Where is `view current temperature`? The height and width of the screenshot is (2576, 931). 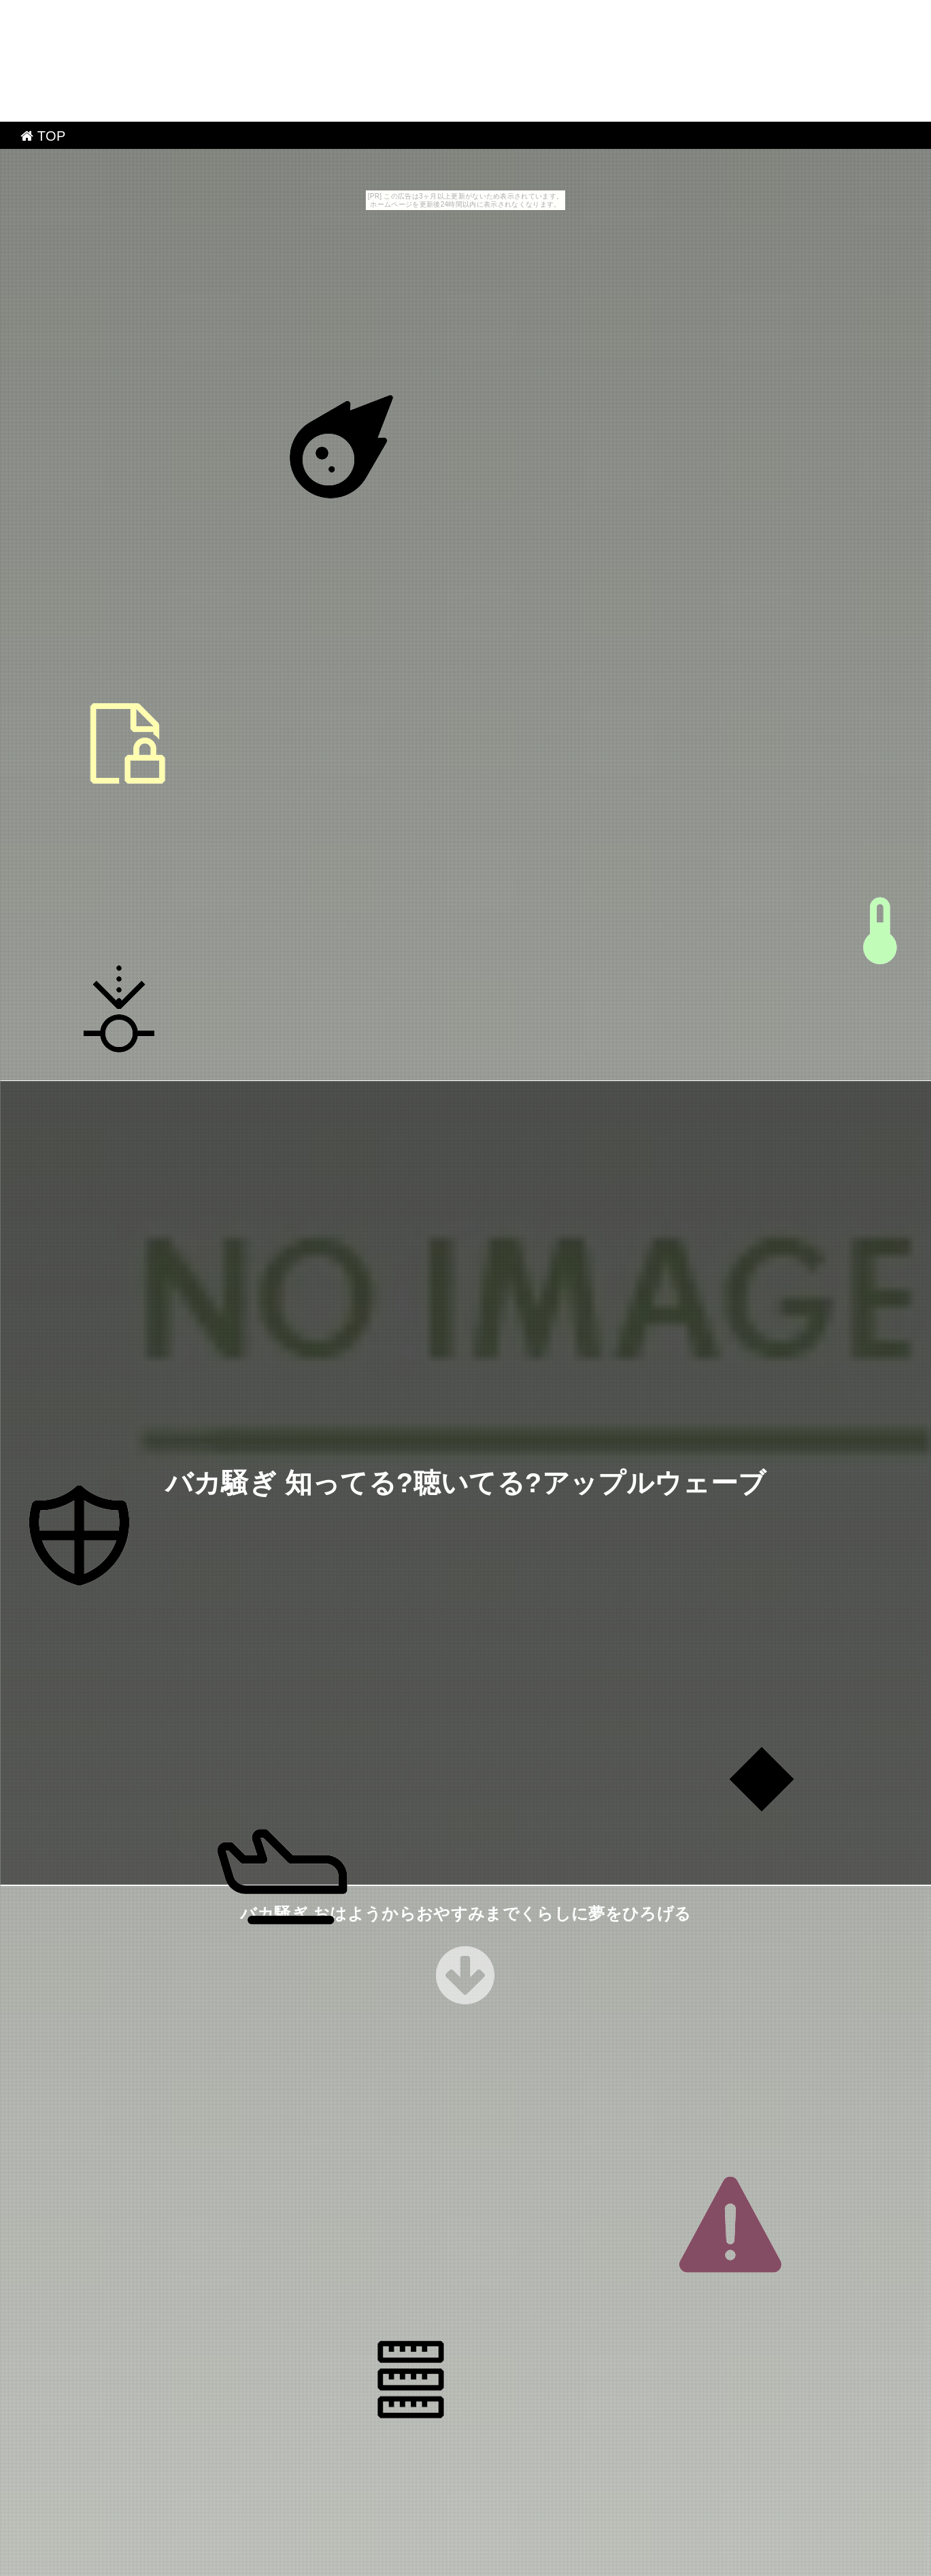
view current temperature is located at coordinates (880, 931).